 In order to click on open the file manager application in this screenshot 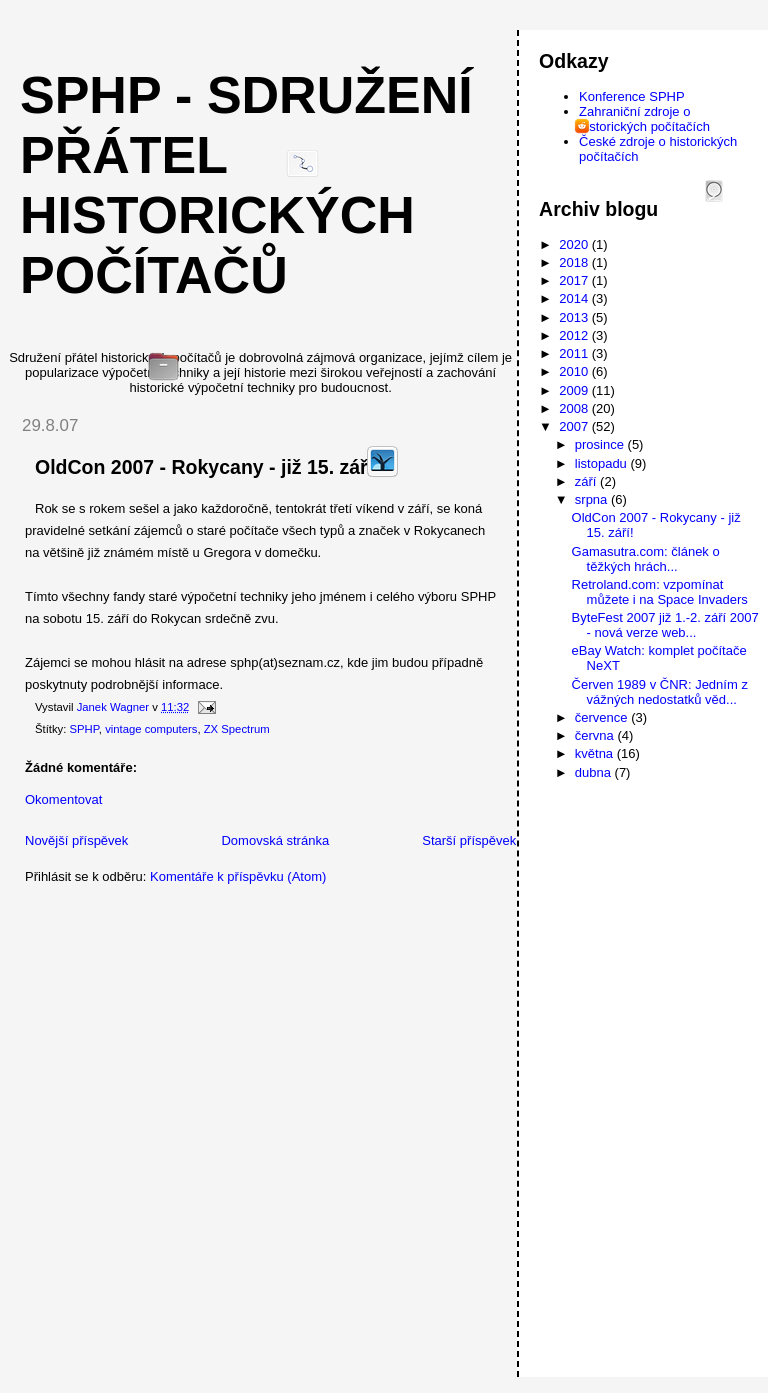, I will do `click(163, 366)`.